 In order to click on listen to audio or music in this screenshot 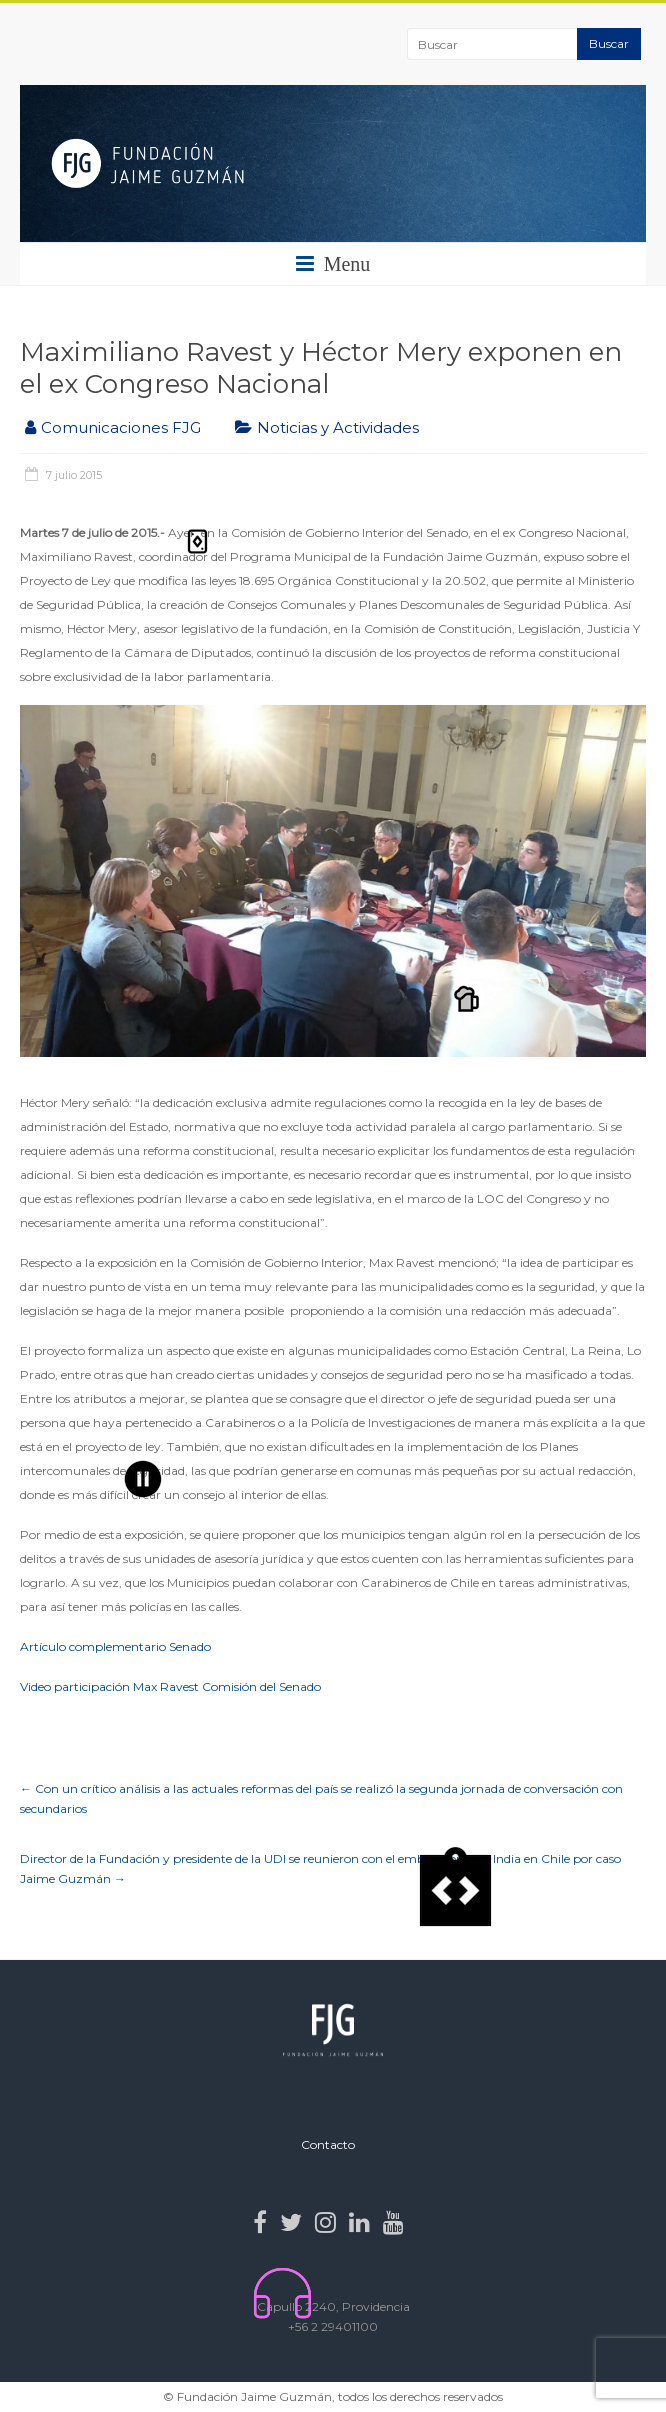, I will do `click(282, 2296)`.